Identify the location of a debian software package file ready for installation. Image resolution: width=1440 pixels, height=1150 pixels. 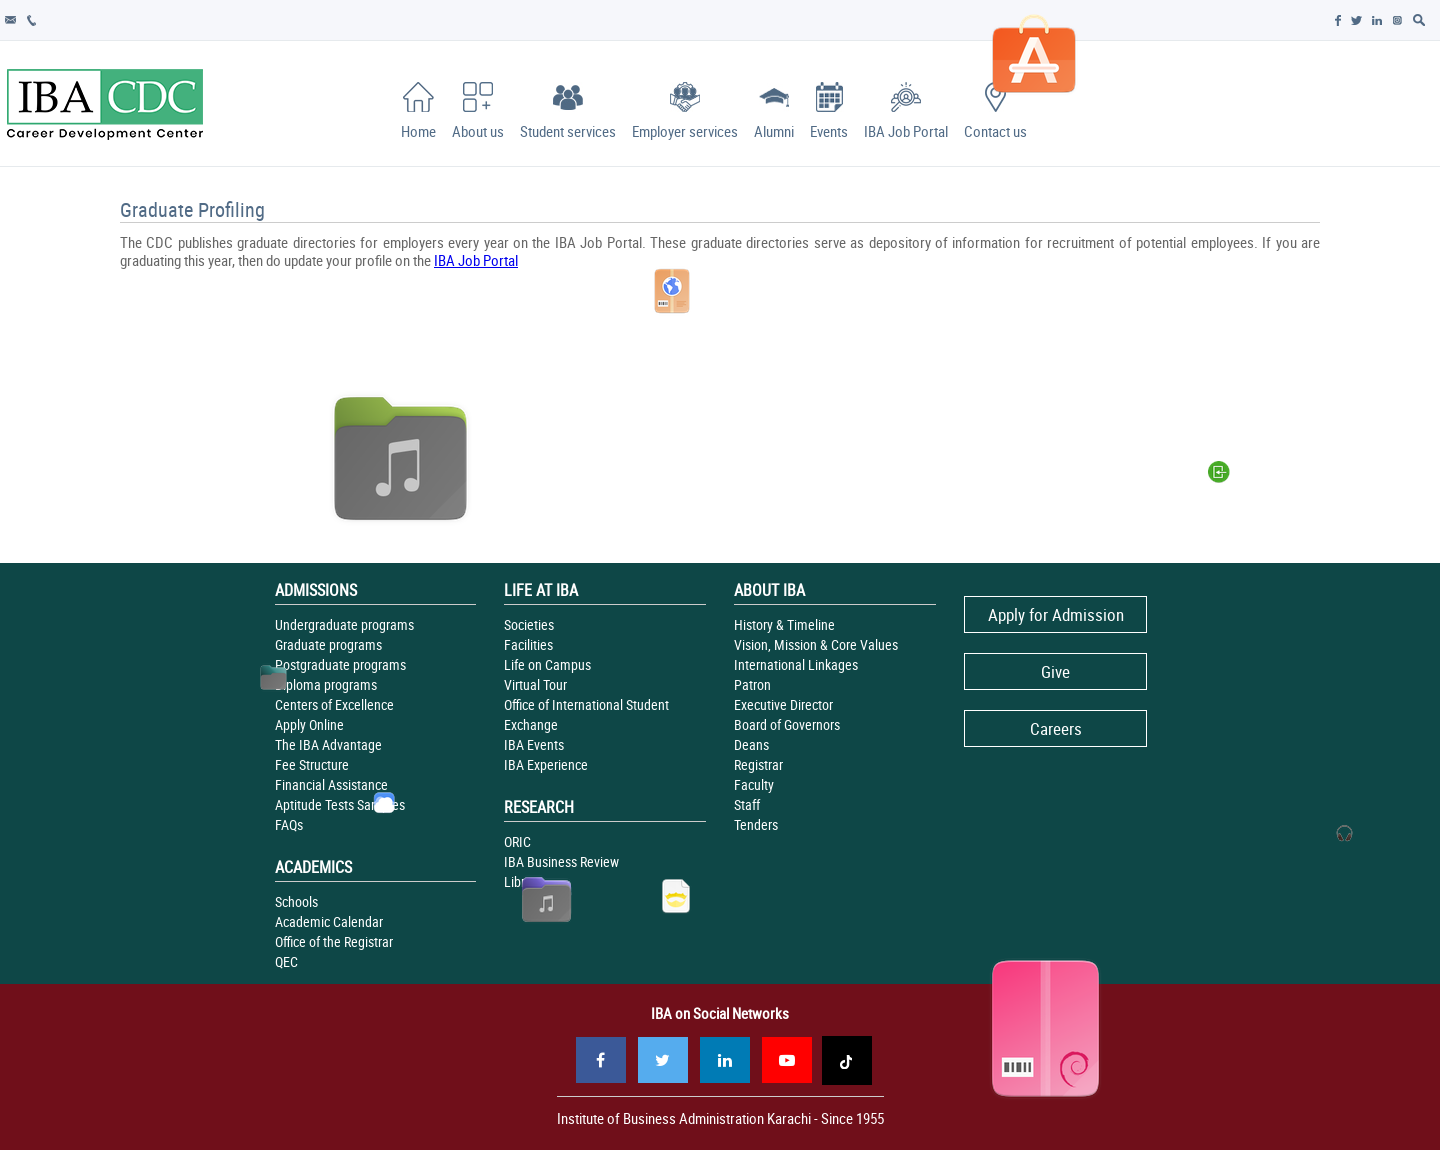
(1045, 1028).